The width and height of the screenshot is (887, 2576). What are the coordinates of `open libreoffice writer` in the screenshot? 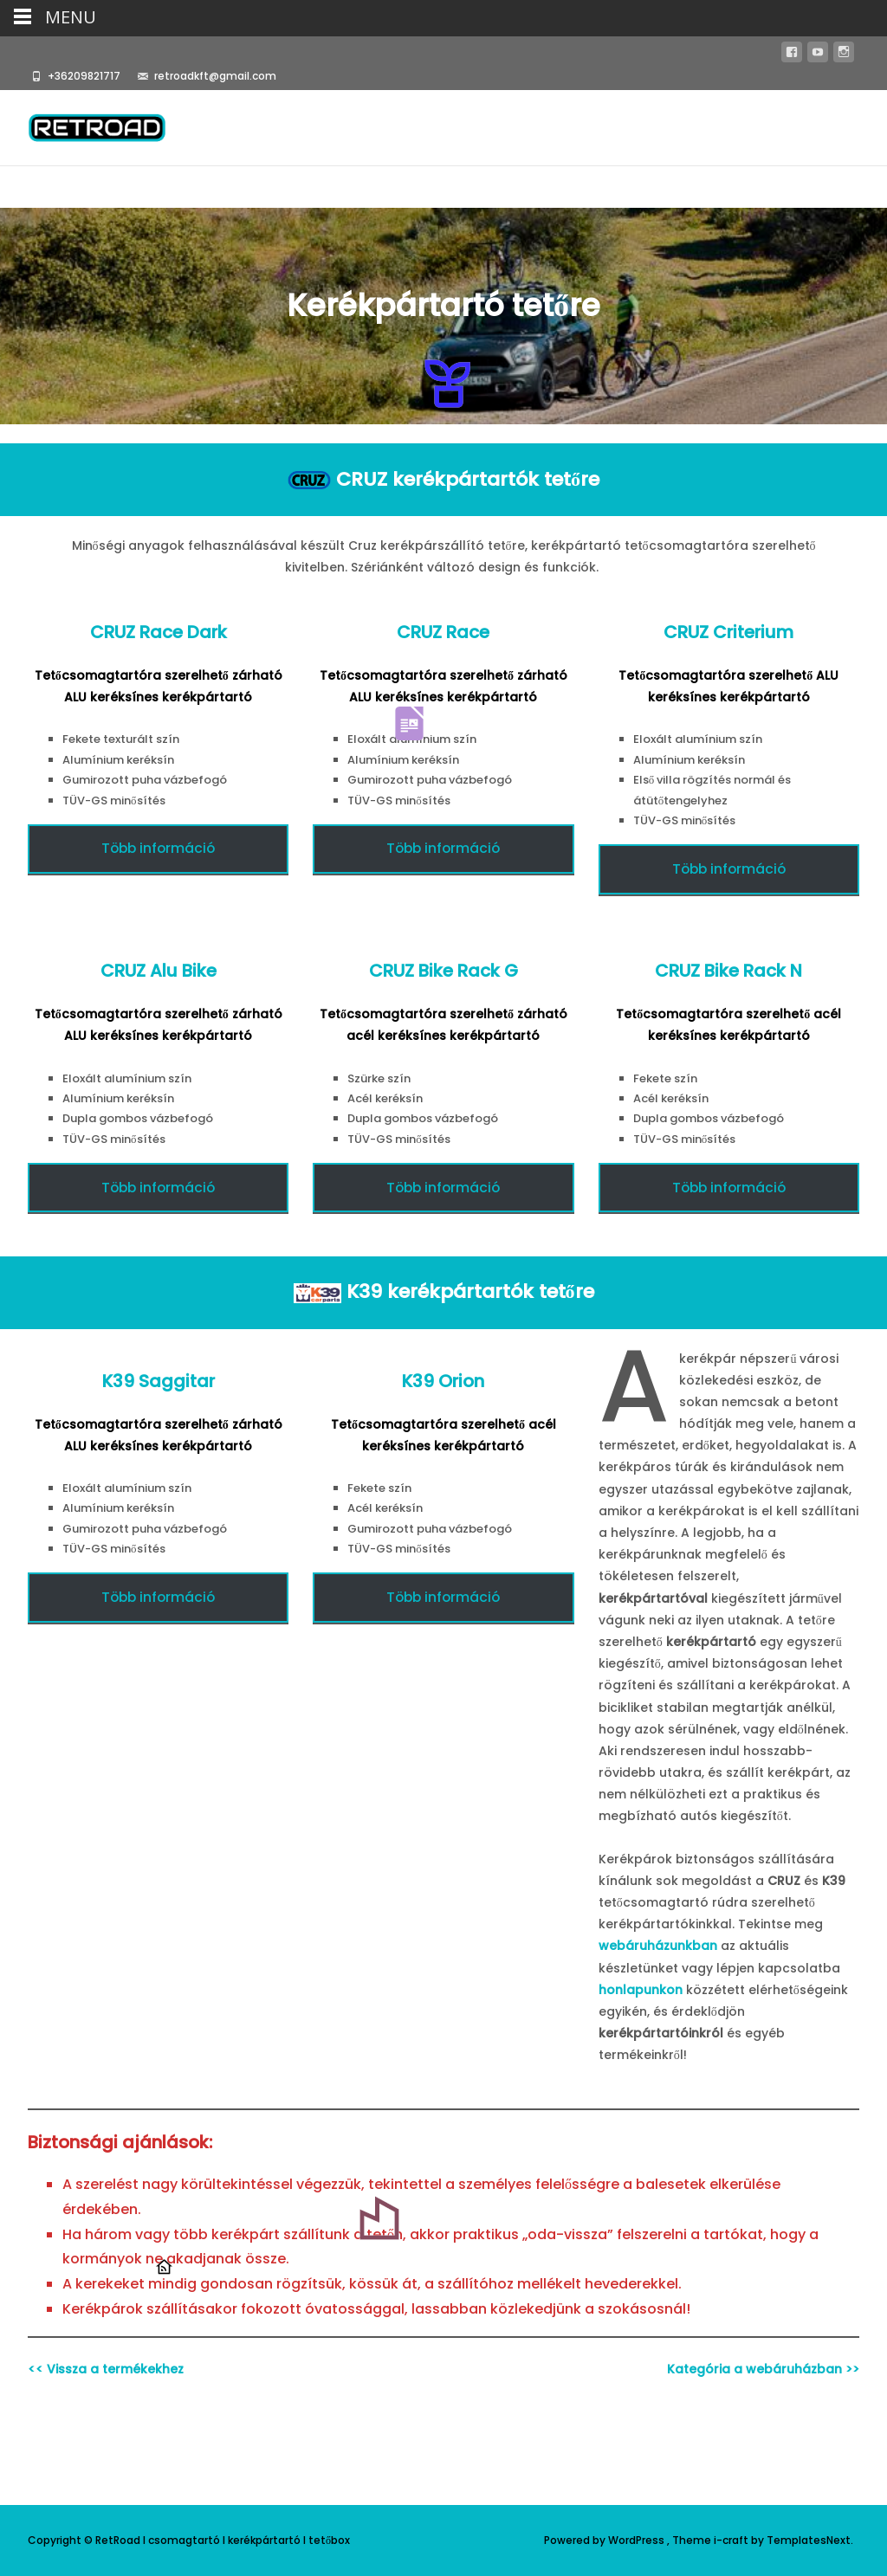 It's located at (409, 723).